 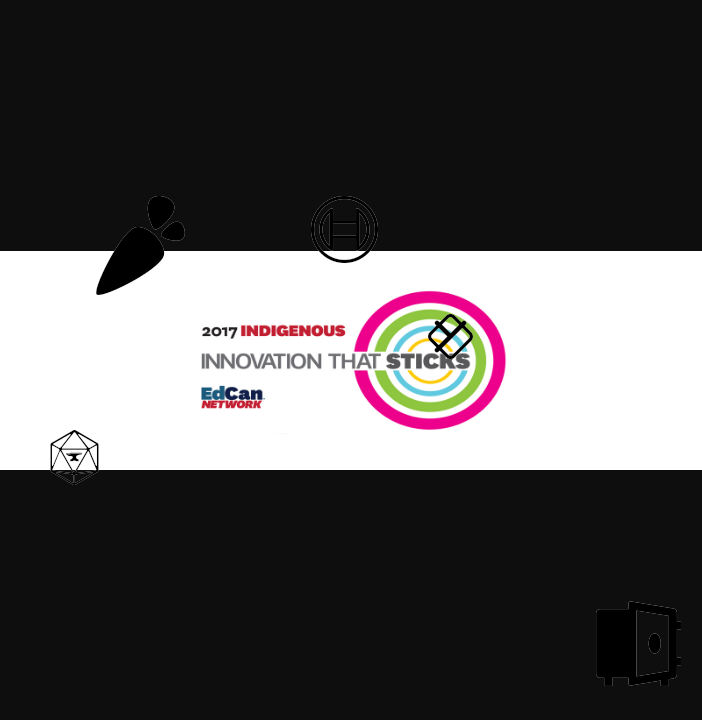 I want to click on open yabai tiling window manager, so click(x=450, y=336).